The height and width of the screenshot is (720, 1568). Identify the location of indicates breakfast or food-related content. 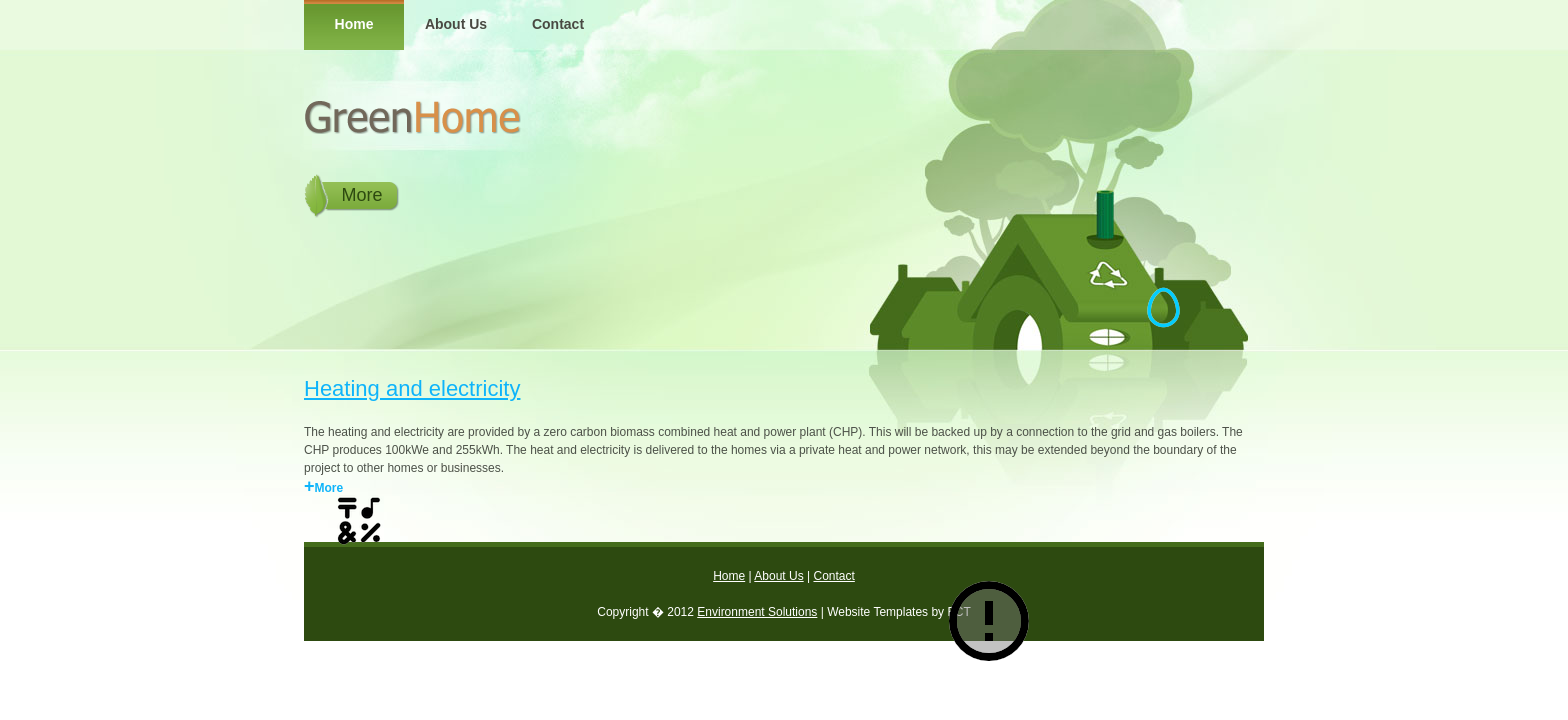
(1163, 307).